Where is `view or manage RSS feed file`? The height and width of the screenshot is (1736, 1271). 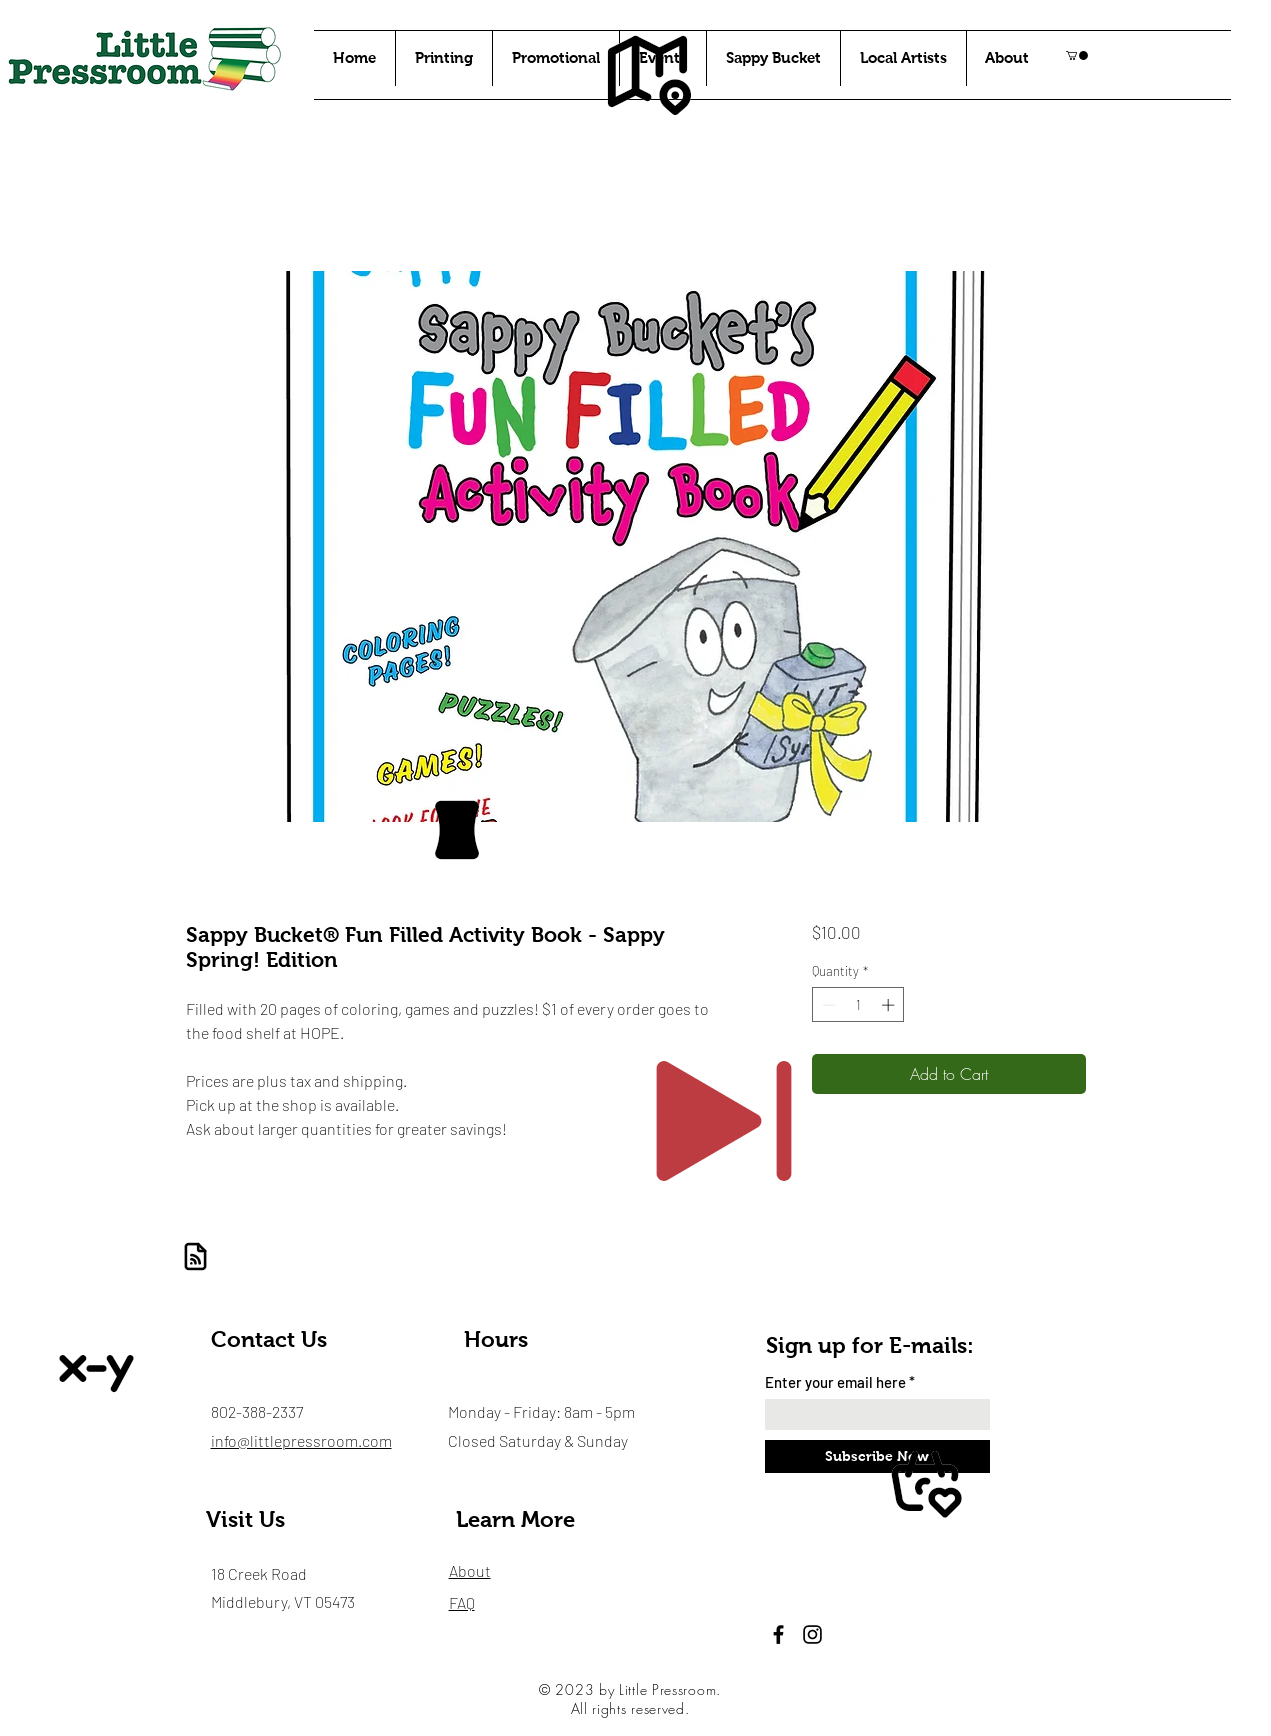
view or manage RSS feed file is located at coordinates (195, 1256).